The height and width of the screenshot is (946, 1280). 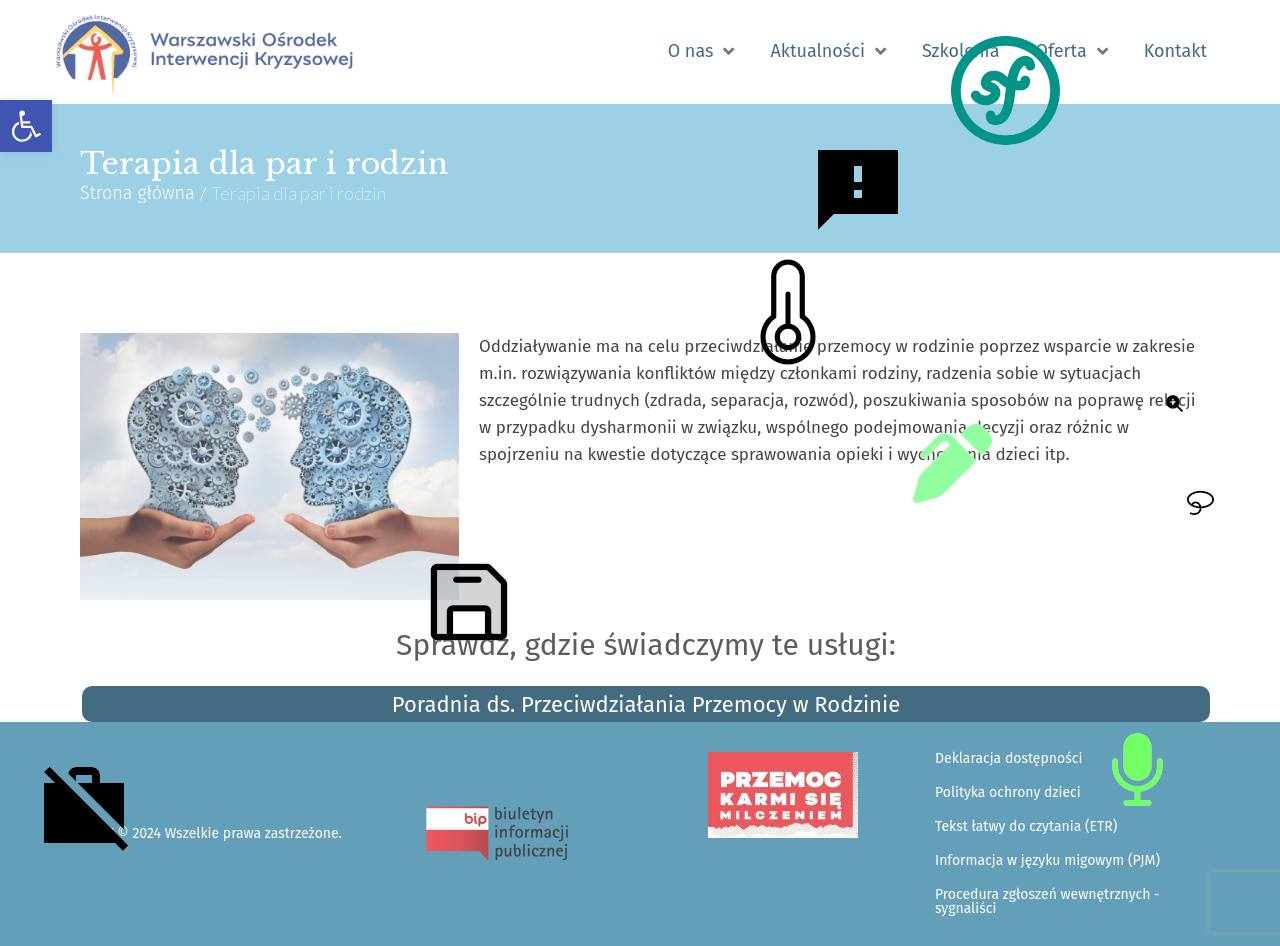 I want to click on edit or modify content, so click(x=952, y=463).